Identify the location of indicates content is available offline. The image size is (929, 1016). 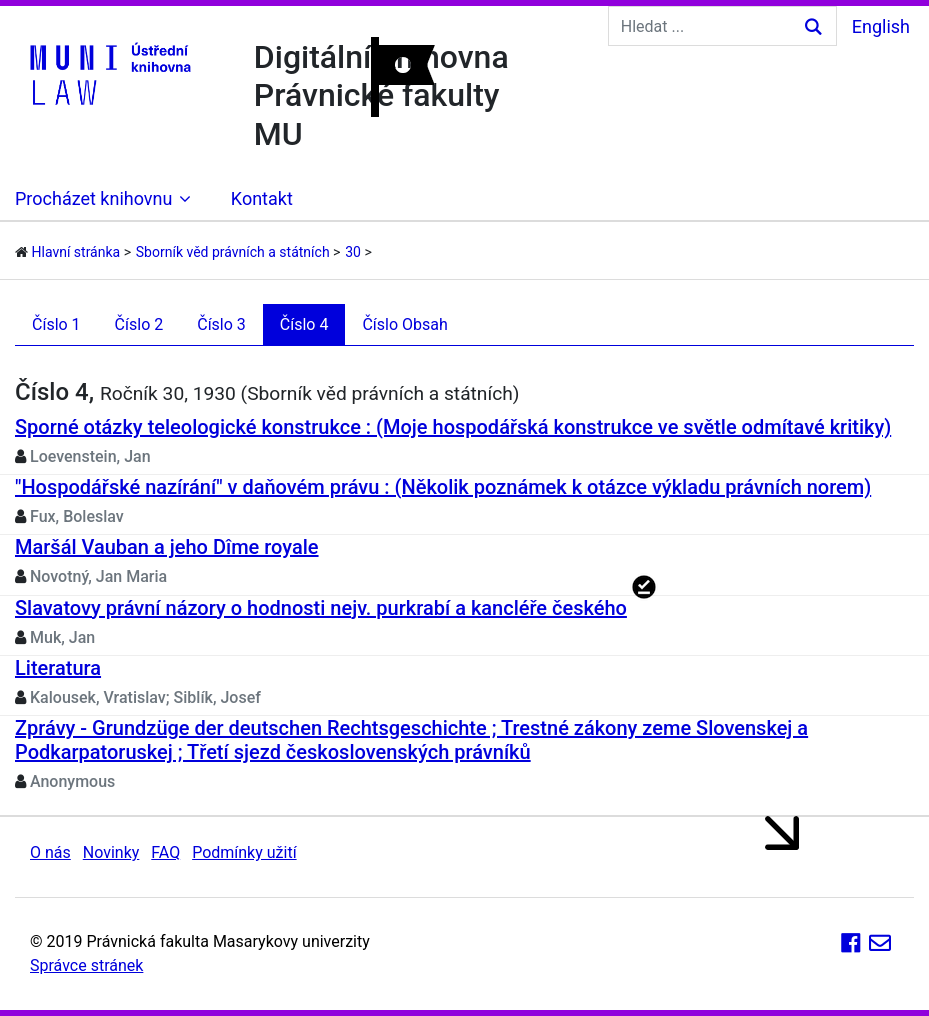
(644, 587).